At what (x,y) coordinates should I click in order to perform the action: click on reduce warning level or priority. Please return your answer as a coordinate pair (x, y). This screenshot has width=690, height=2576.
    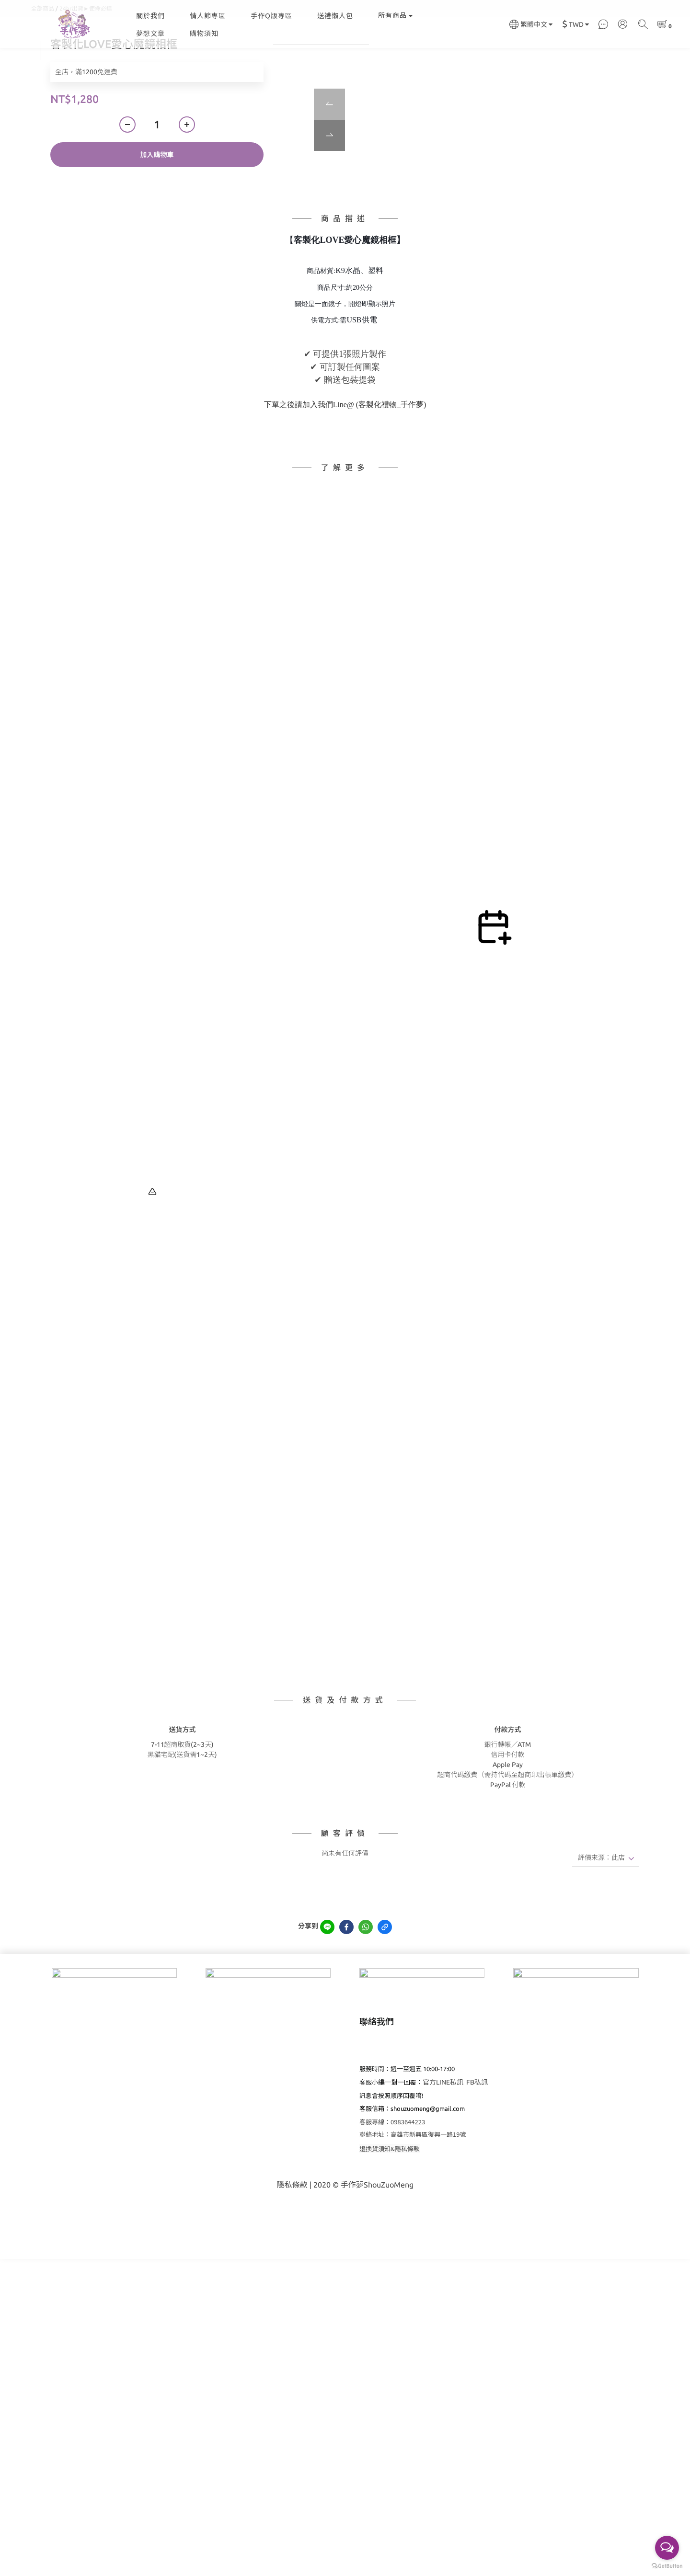
    Looking at the image, I should click on (152, 1192).